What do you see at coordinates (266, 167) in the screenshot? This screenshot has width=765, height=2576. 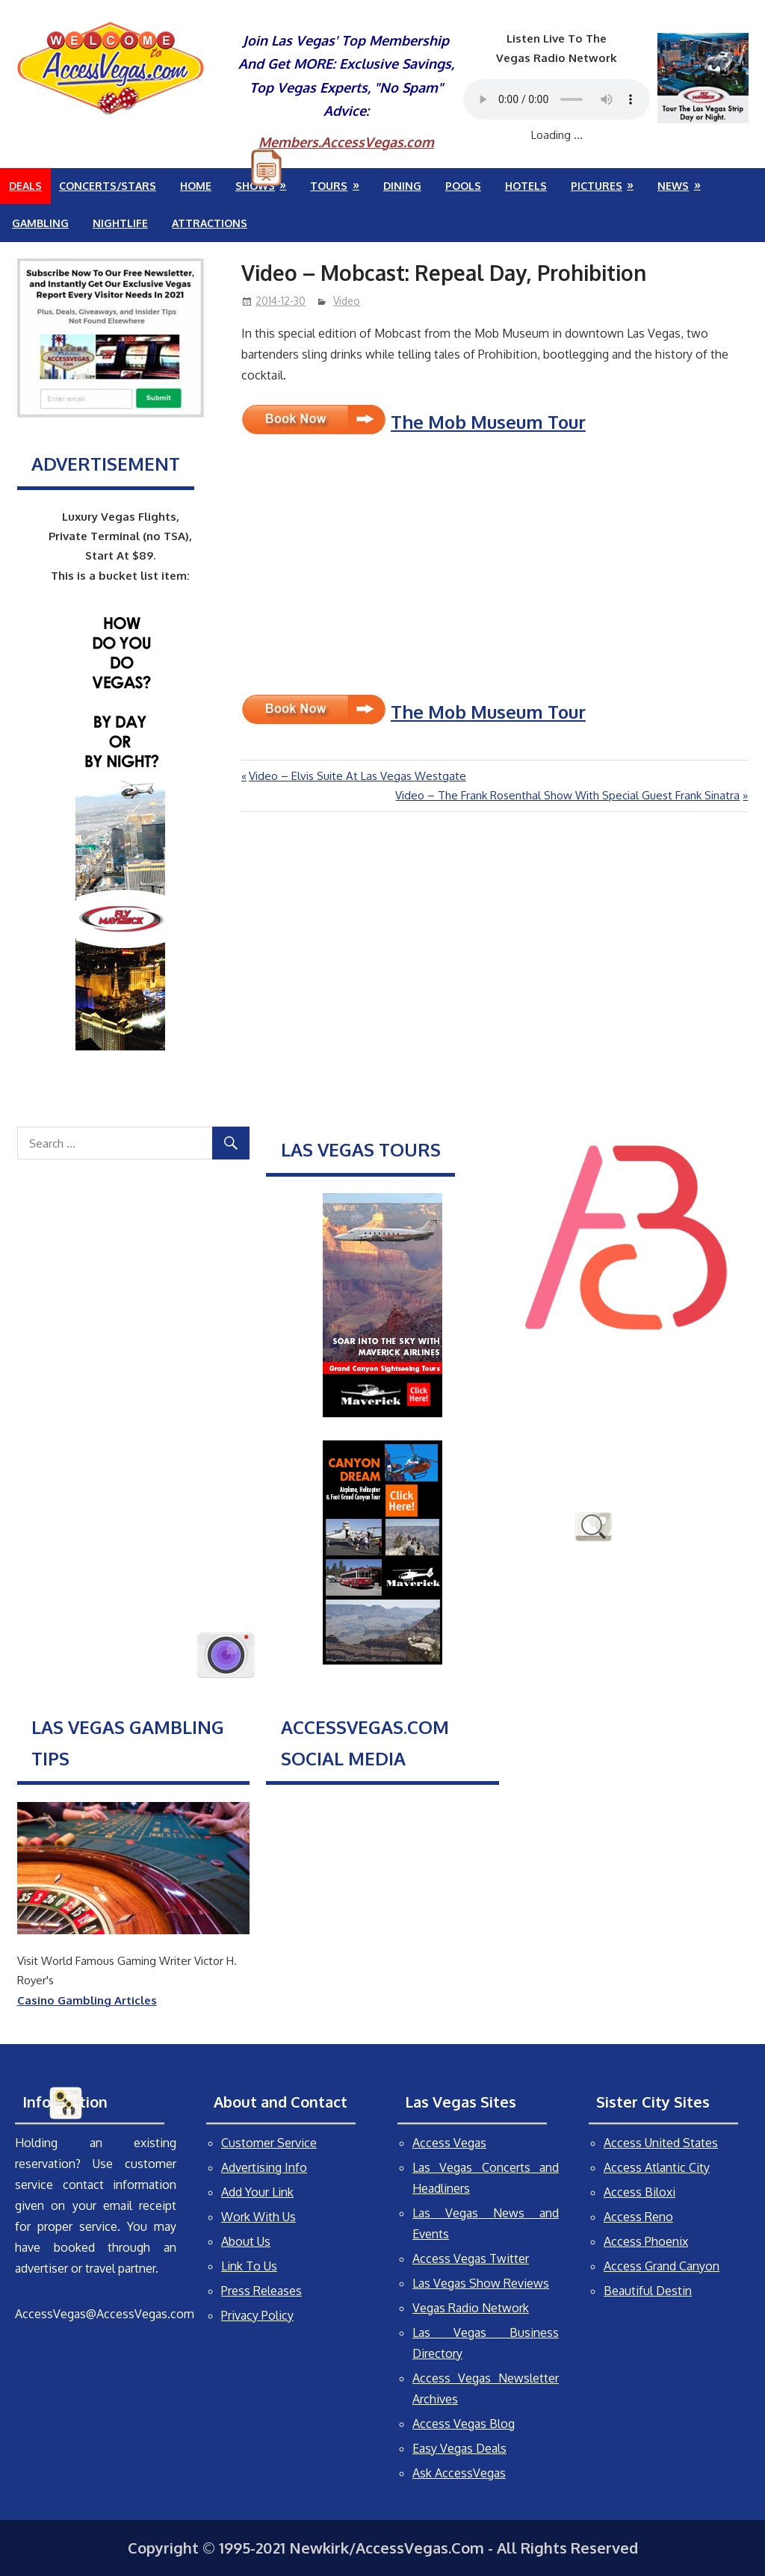 I see `open a presentation file` at bounding box center [266, 167].